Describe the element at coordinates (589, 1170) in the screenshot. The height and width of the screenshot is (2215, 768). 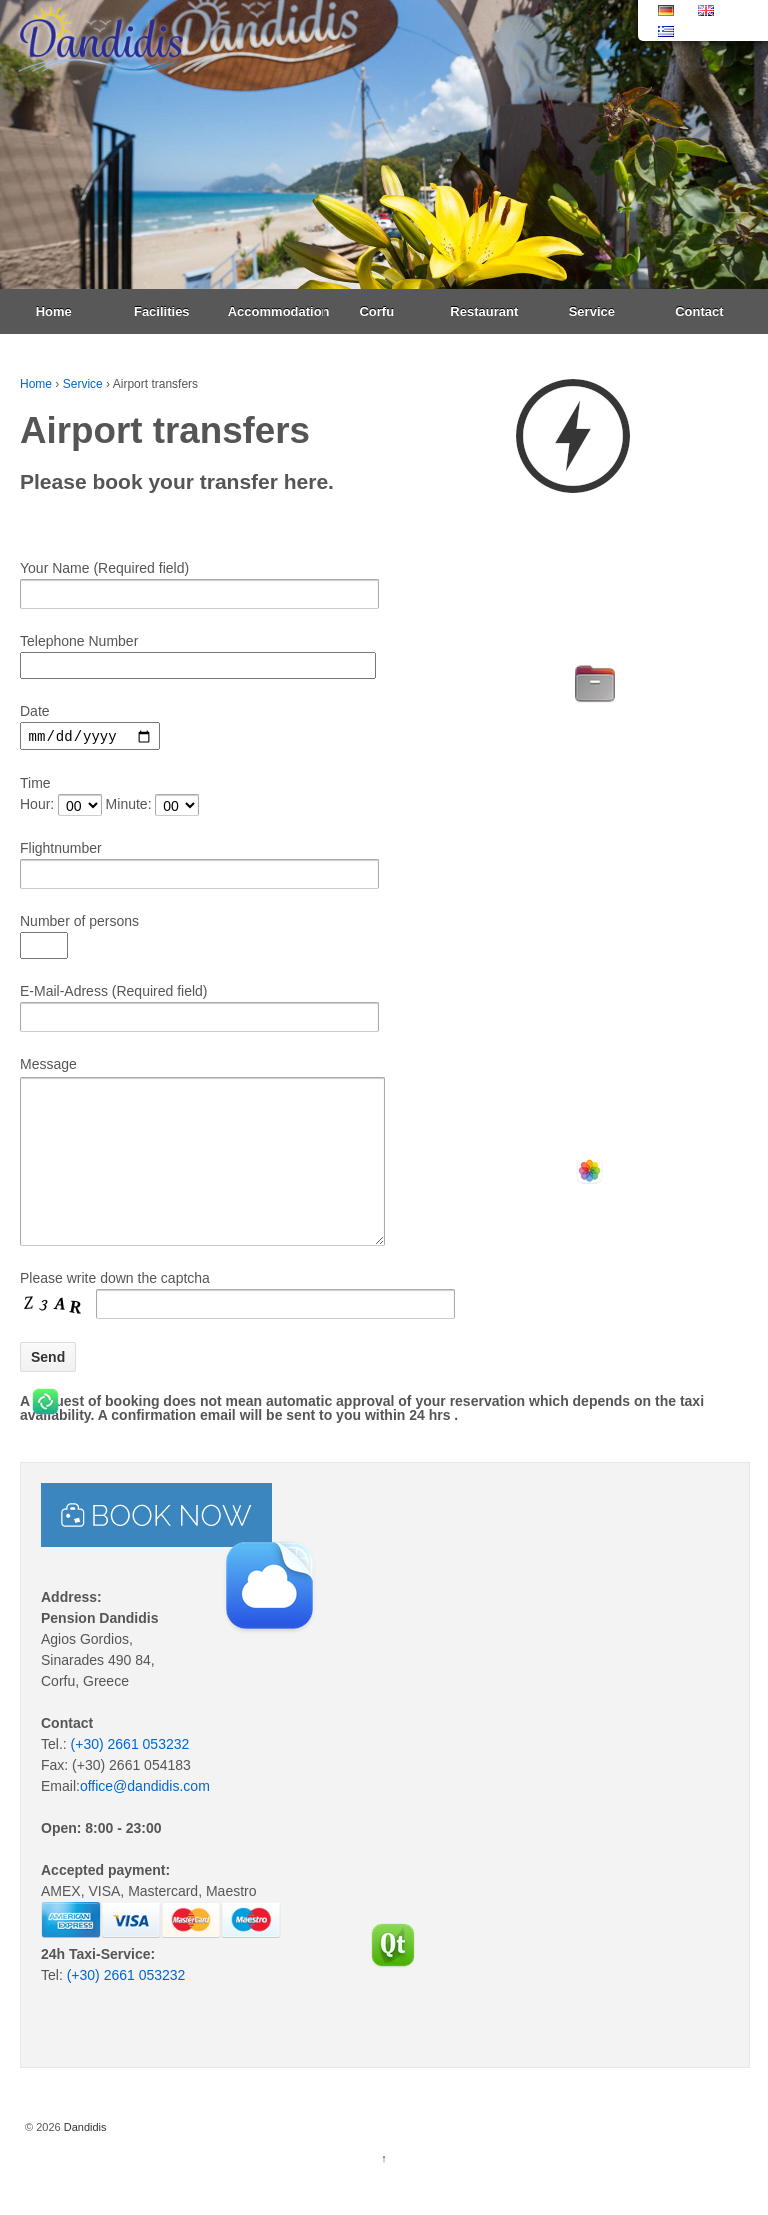
I see `open the Photos app` at that location.